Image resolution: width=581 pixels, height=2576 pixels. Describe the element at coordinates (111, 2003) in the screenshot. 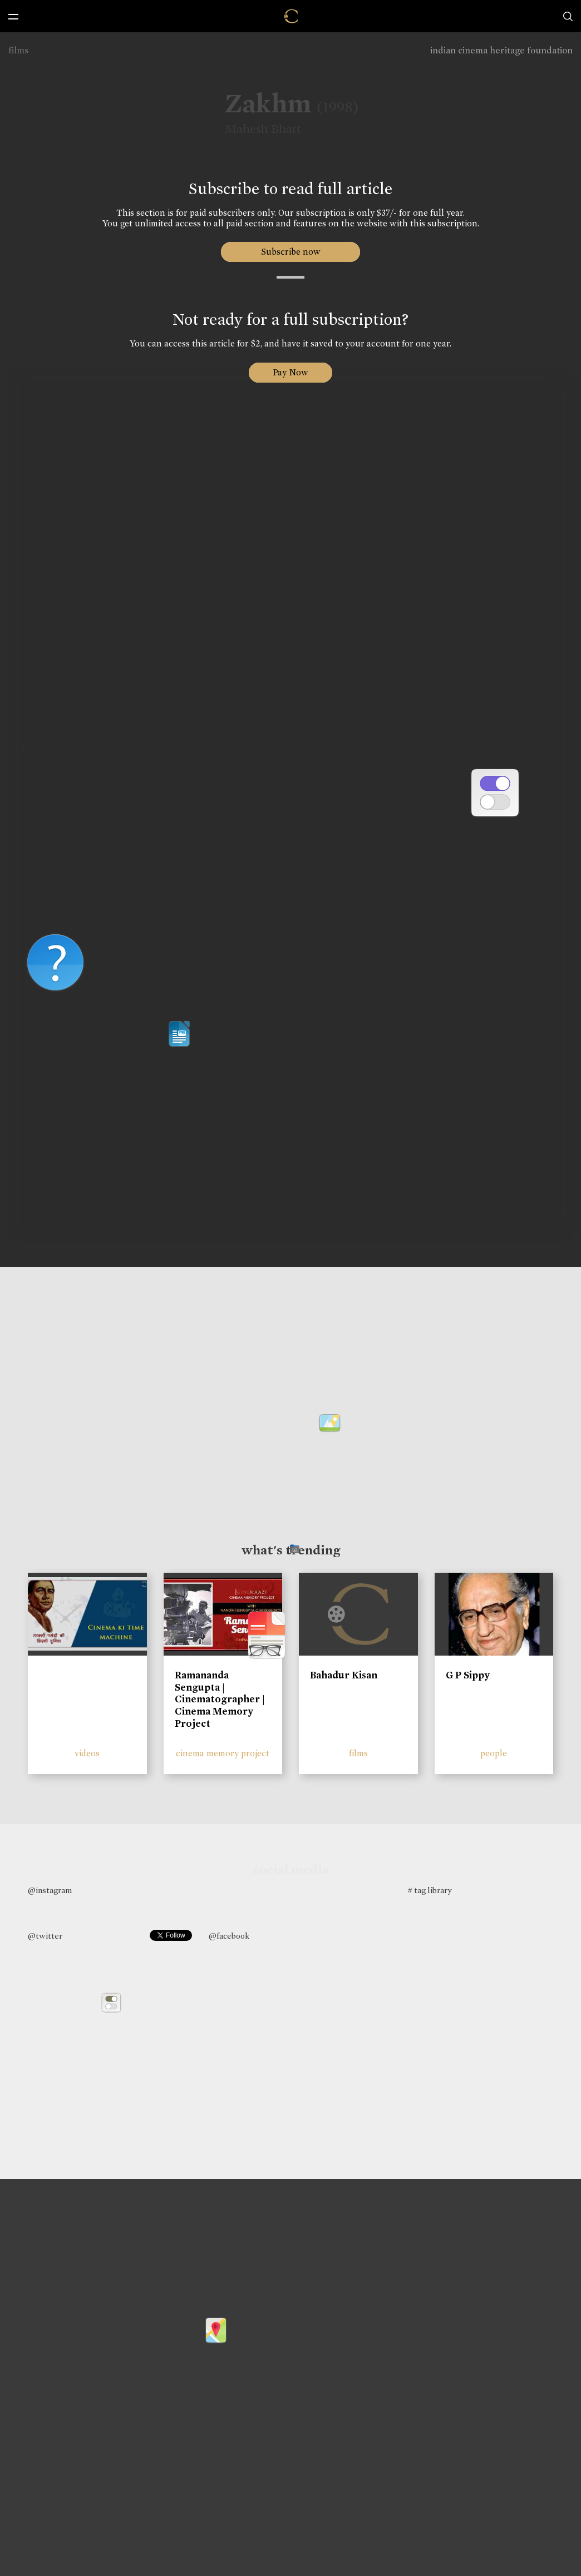

I see `open system tweaks or customization settings` at that location.